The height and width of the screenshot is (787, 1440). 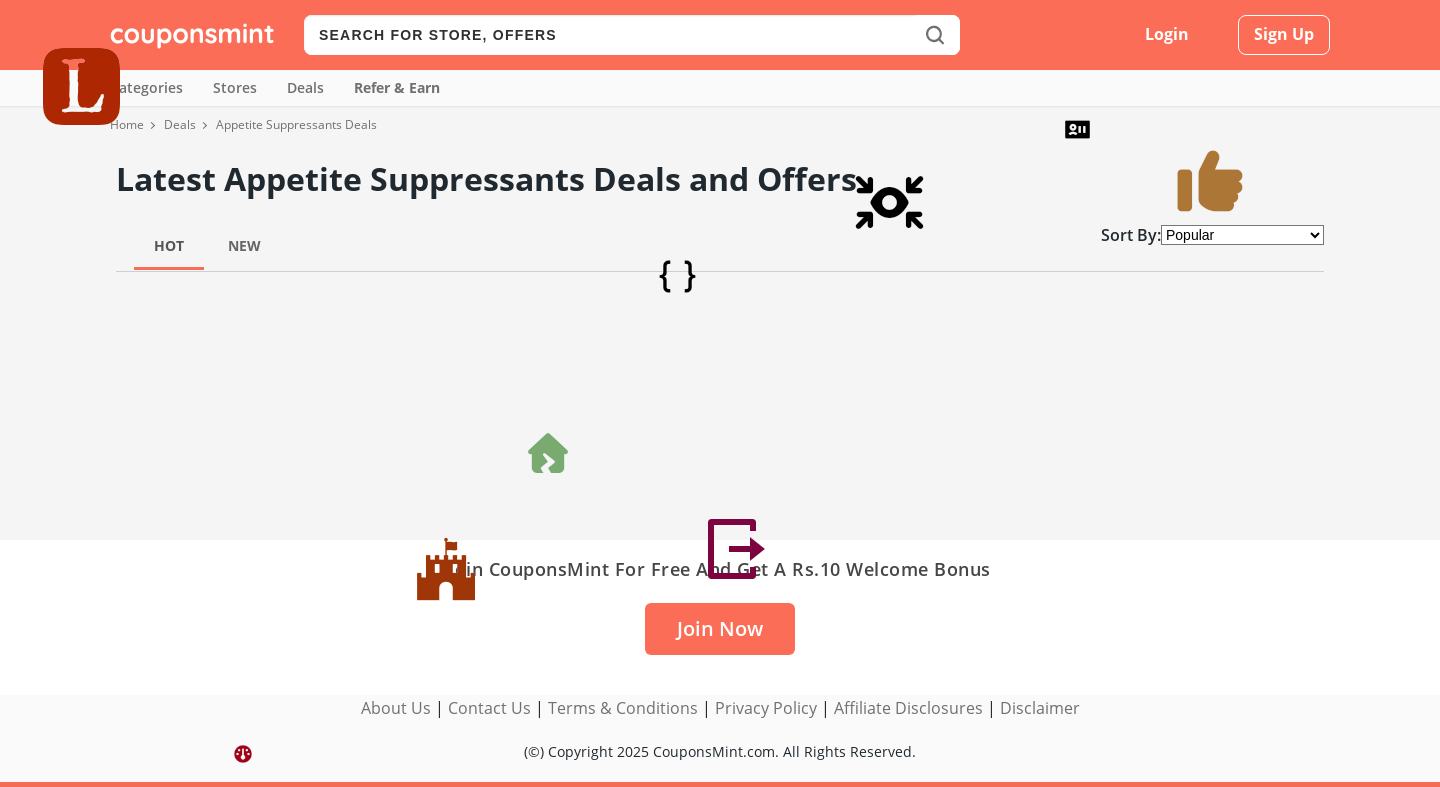 What do you see at coordinates (1211, 182) in the screenshot?
I see `like or upvote content` at bounding box center [1211, 182].